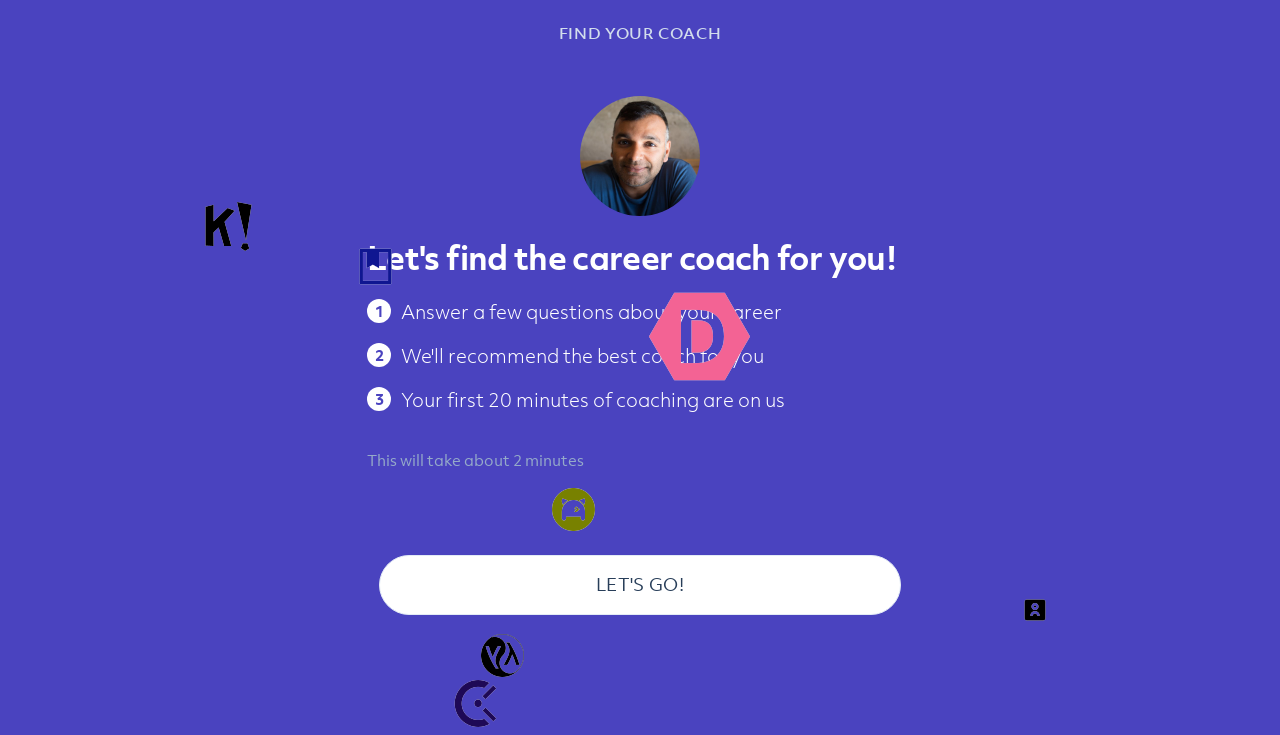  Describe the element at coordinates (573, 509) in the screenshot. I see `visit porkbun domain registrar website` at that location.